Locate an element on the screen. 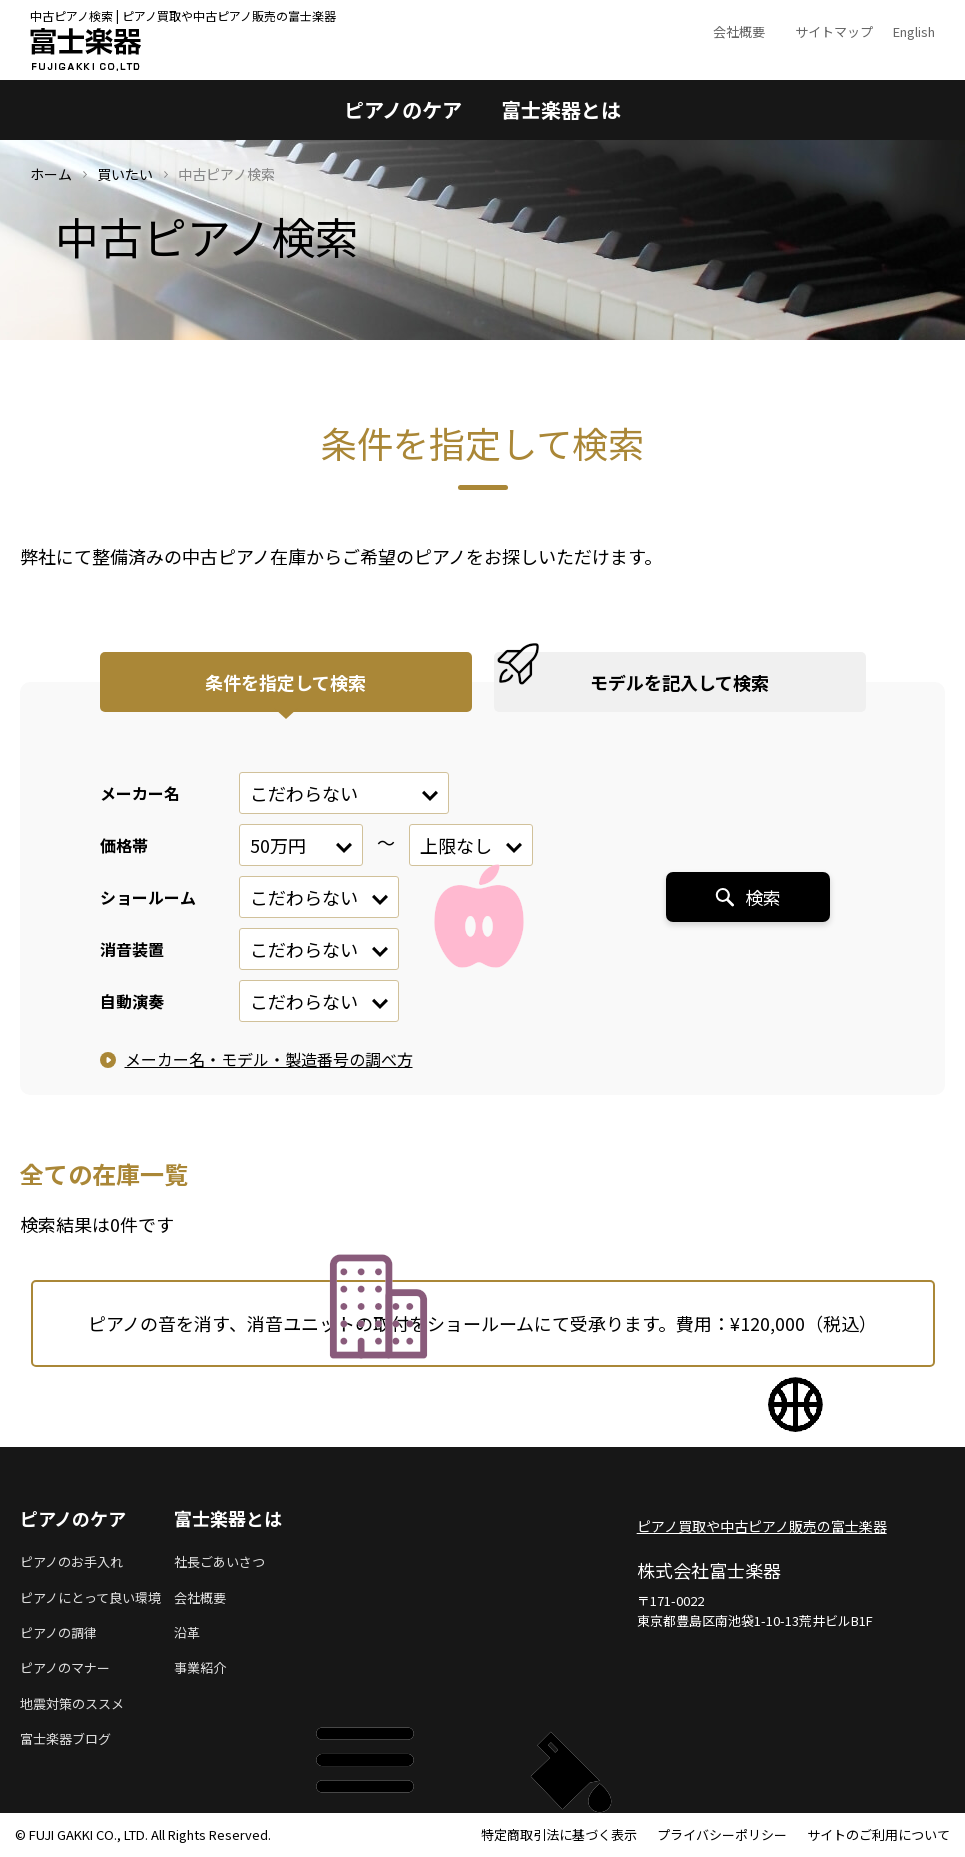 The width and height of the screenshot is (965, 1857). view business or company information is located at coordinates (378, 1306).